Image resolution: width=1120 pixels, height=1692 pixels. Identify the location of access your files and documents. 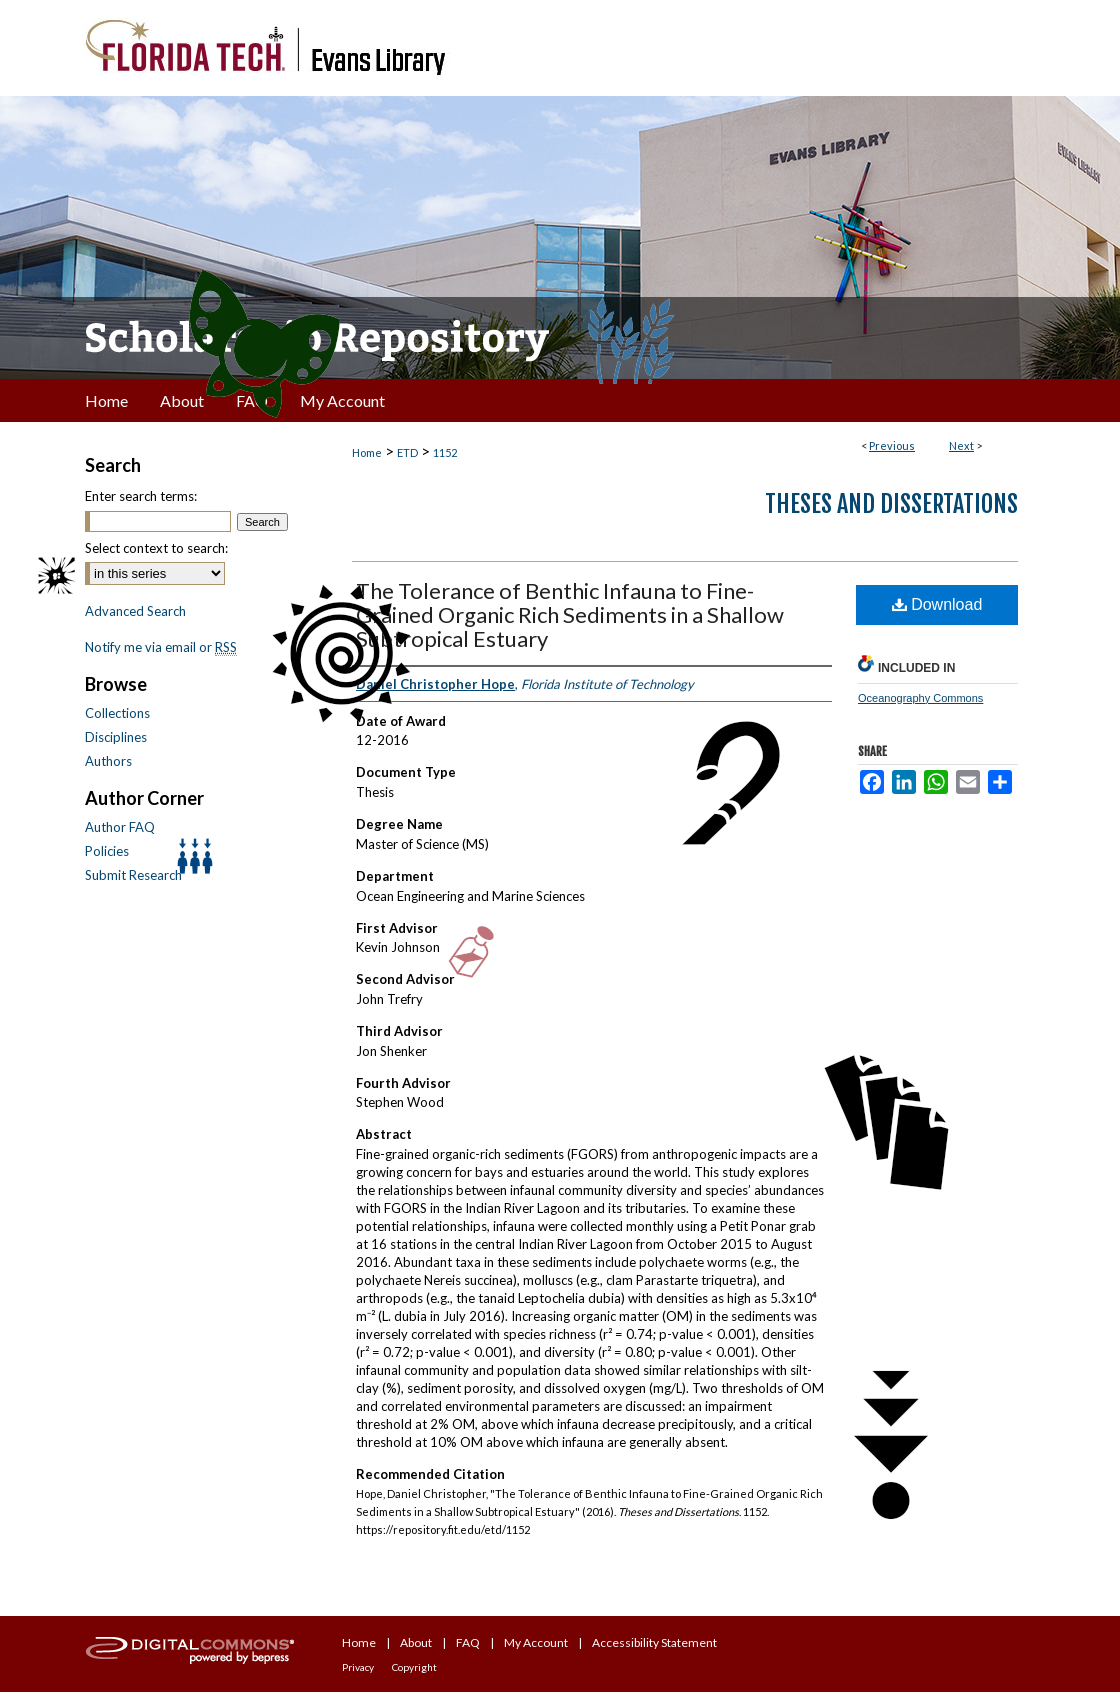
(886, 1122).